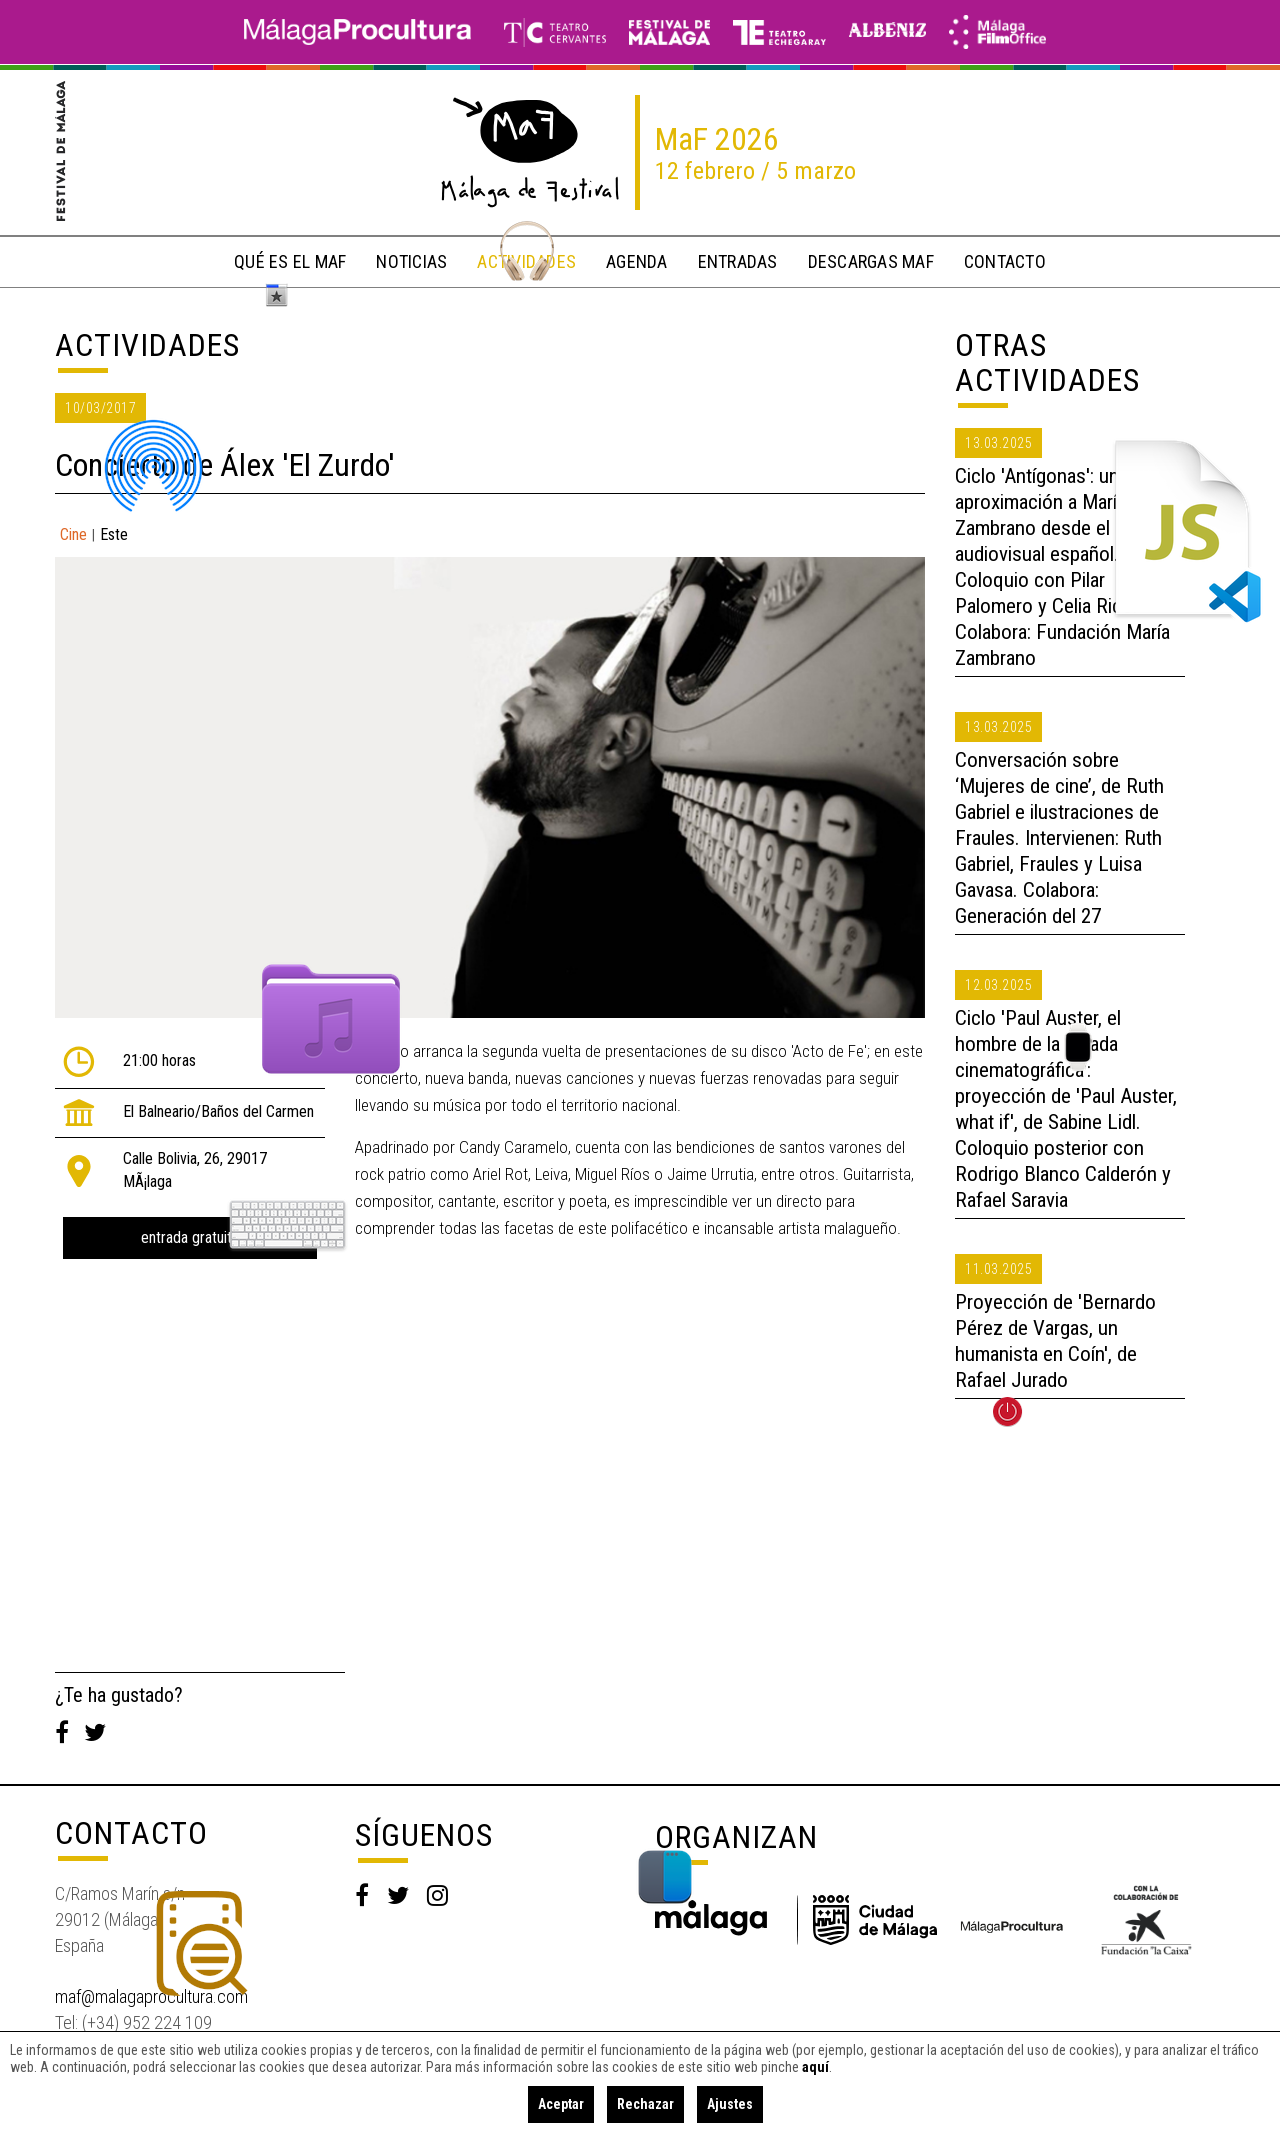 The image size is (1280, 2133). Describe the element at coordinates (1078, 1047) in the screenshot. I see `apple watch series 5-7 device icon` at that location.